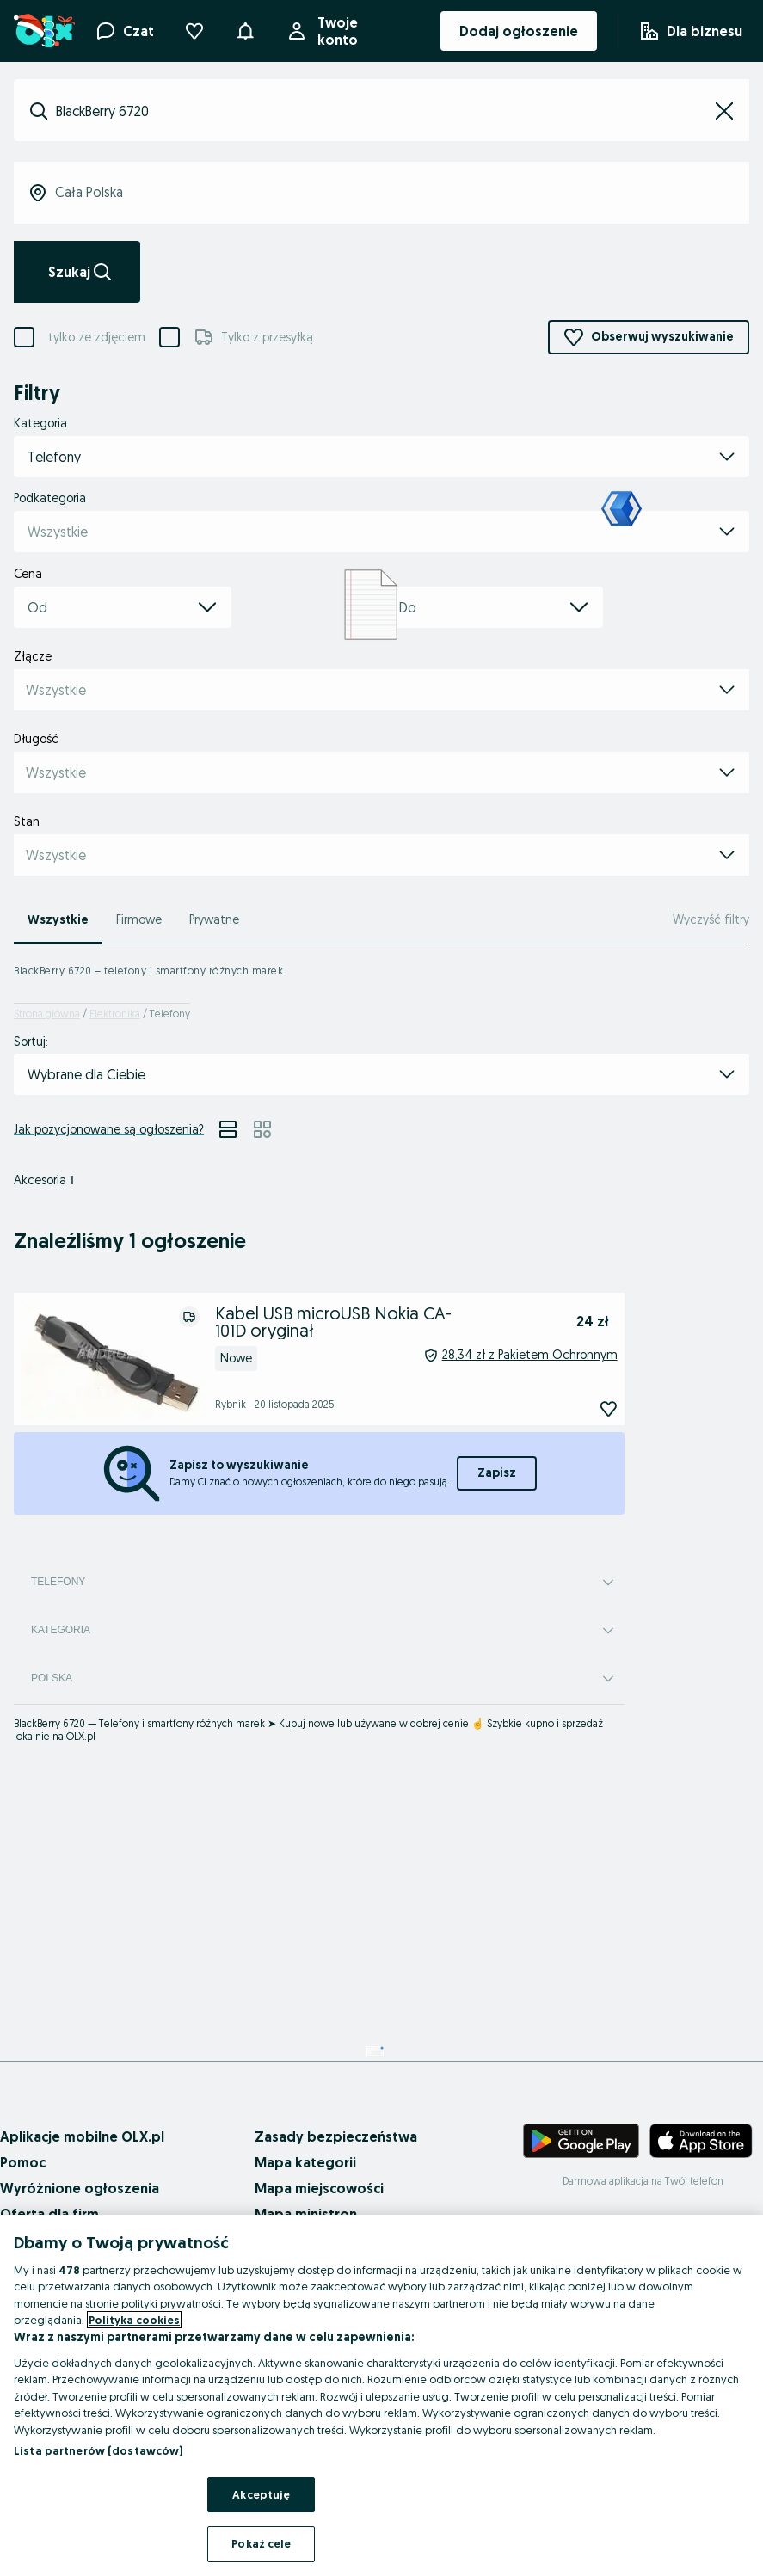 The height and width of the screenshot is (2576, 763). I want to click on open a text document, so click(371, 605).